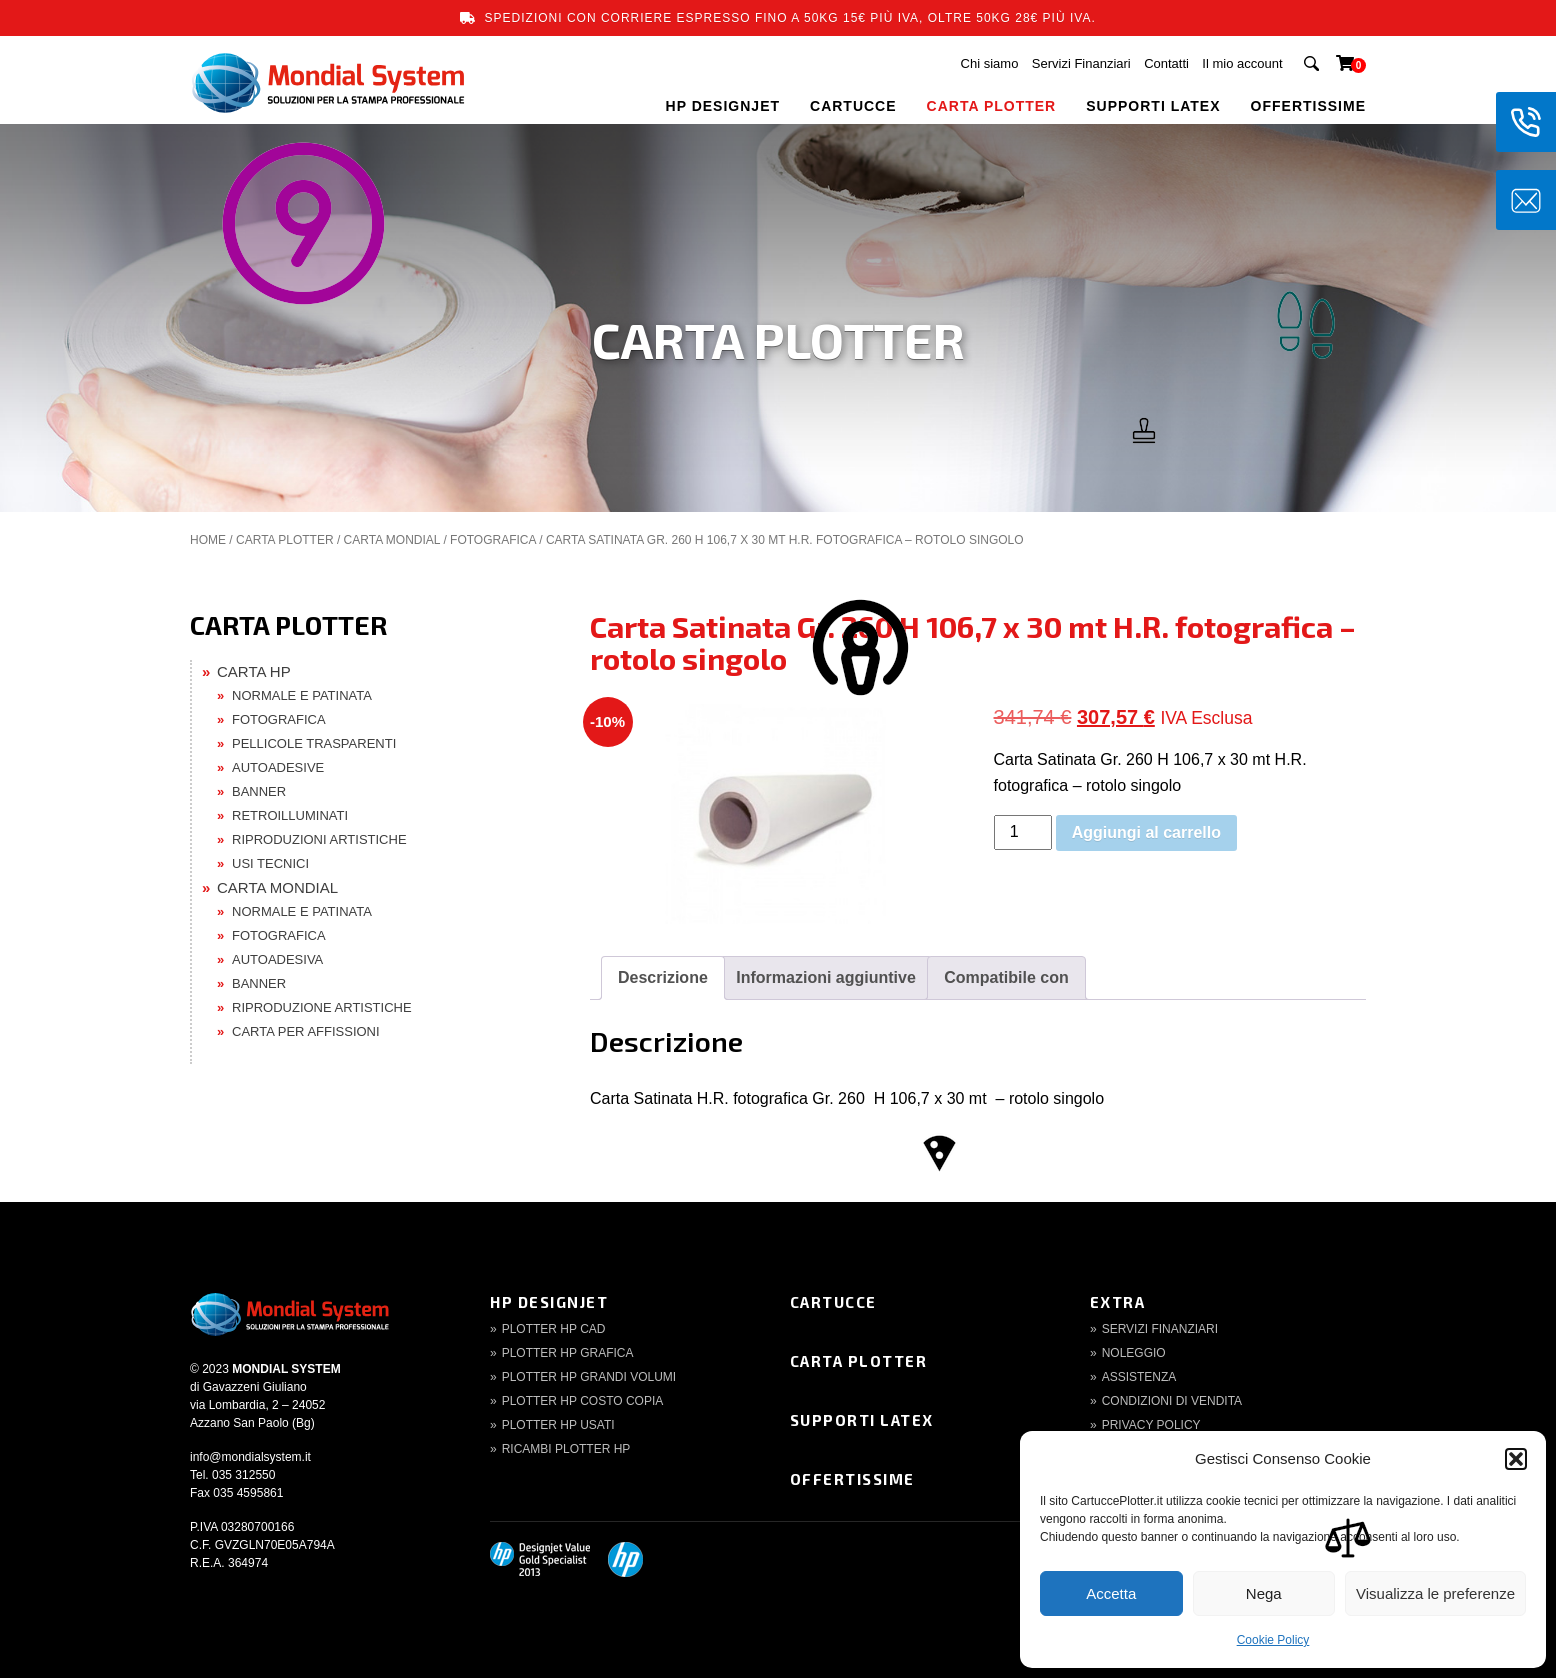 The width and height of the screenshot is (1556, 1678). What do you see at coordinates (303, 223) in the screenshot?
I see `indicates step 9 in a multi-step process` at bounding box center [303, 223].